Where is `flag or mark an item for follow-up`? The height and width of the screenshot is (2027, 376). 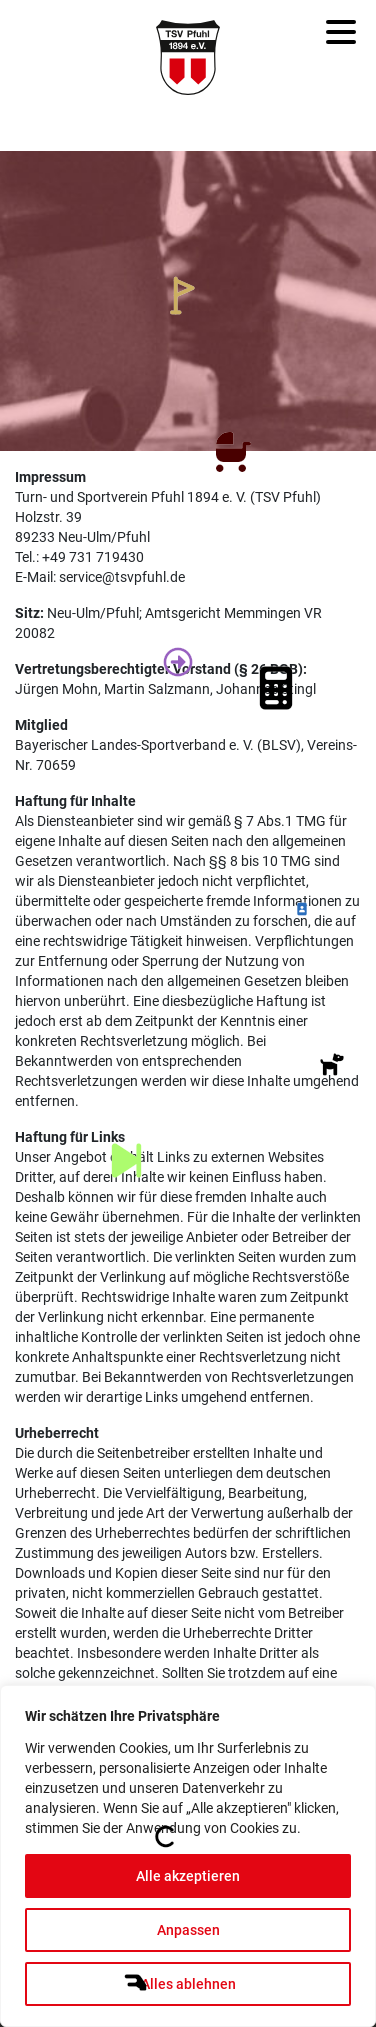
flag or mark an item for follow-up is located at coordinates (179, 295).